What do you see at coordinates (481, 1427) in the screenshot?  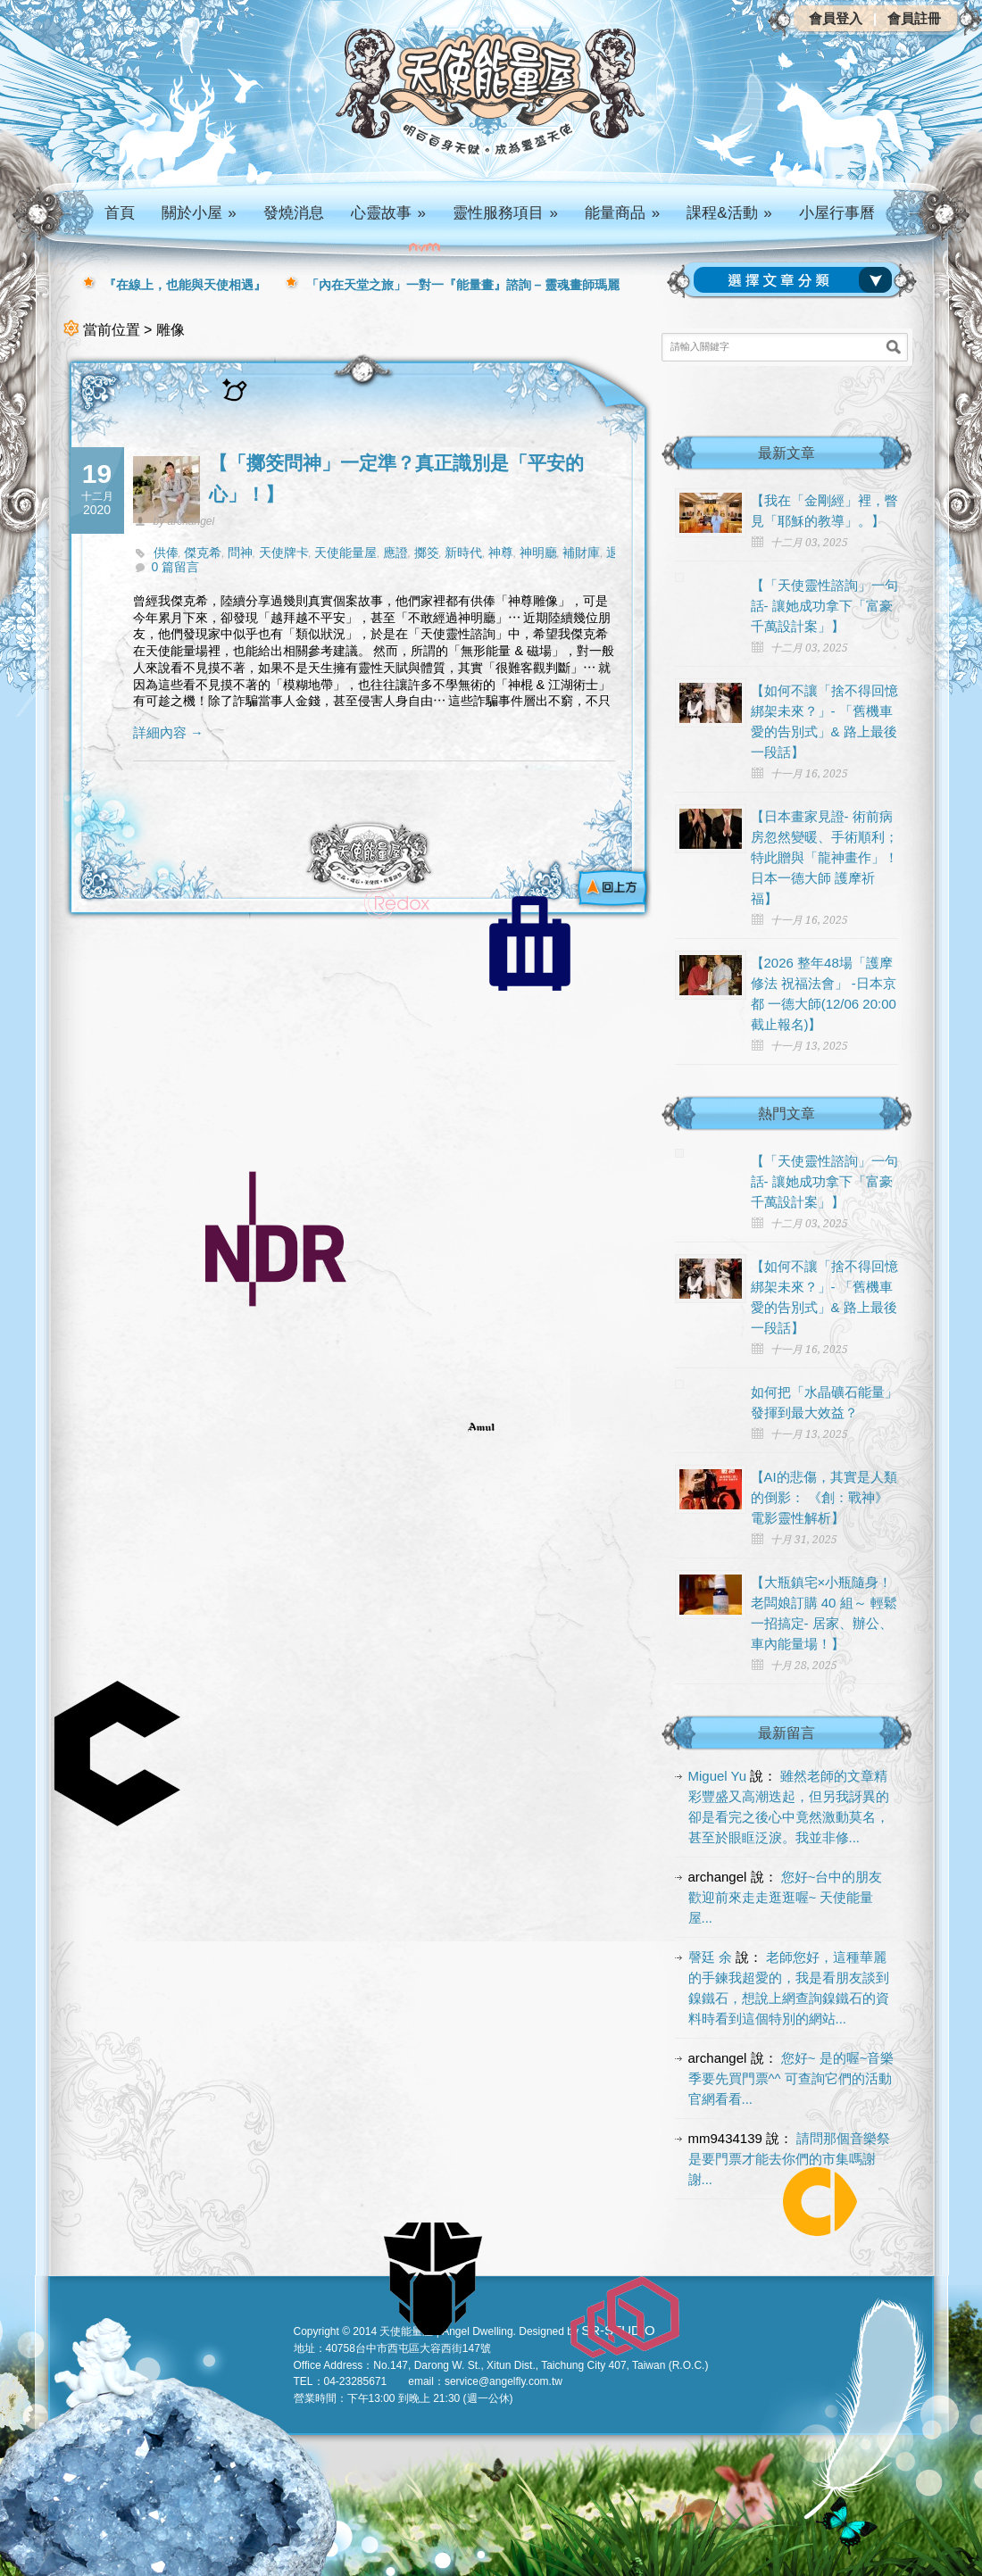 I see `Amul brand logo` at bounding box center [481, 1427].